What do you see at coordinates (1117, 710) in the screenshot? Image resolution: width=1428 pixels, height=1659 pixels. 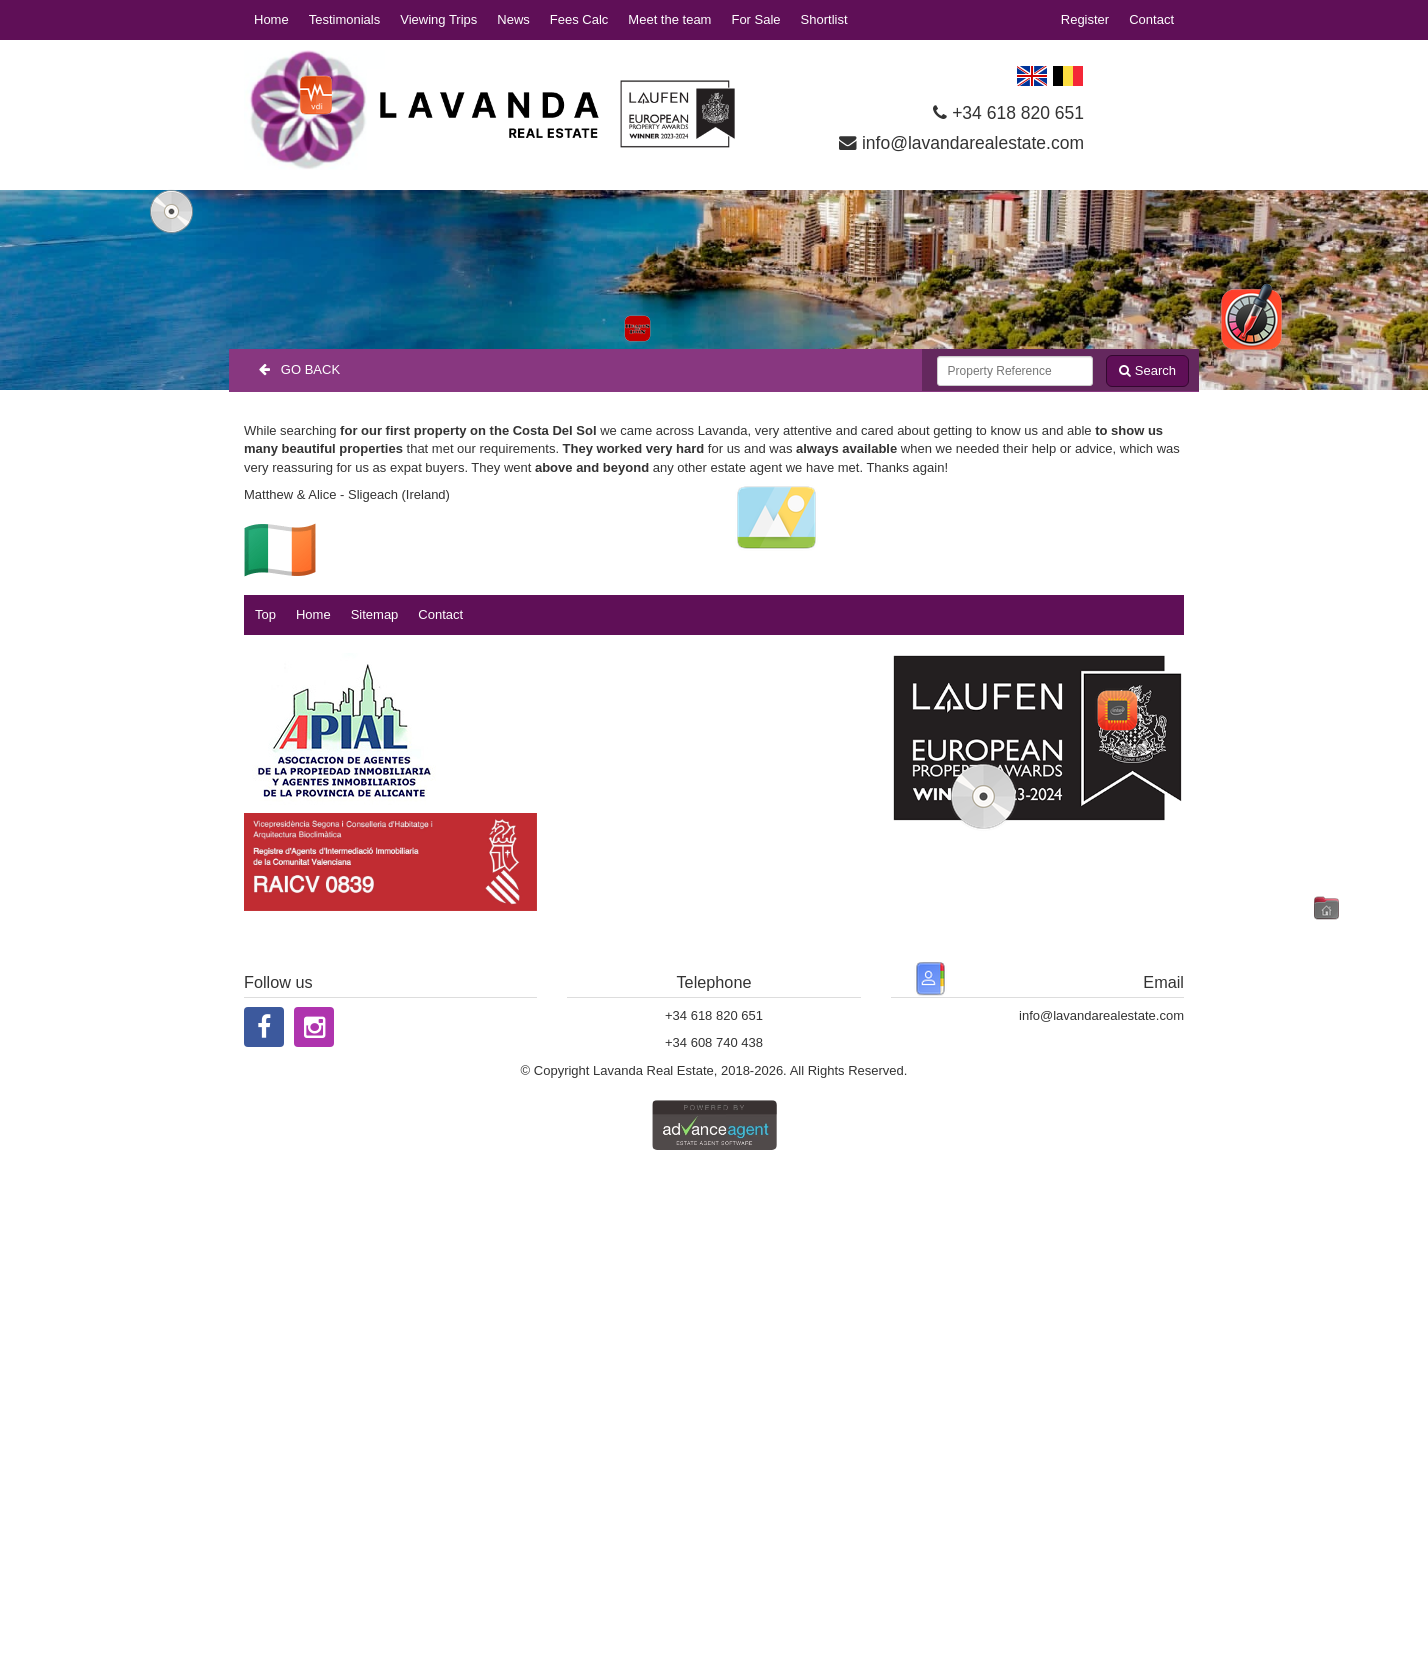 I see `launch intel system monitoring or diagnostics app` at bounding box center [1117, 710].